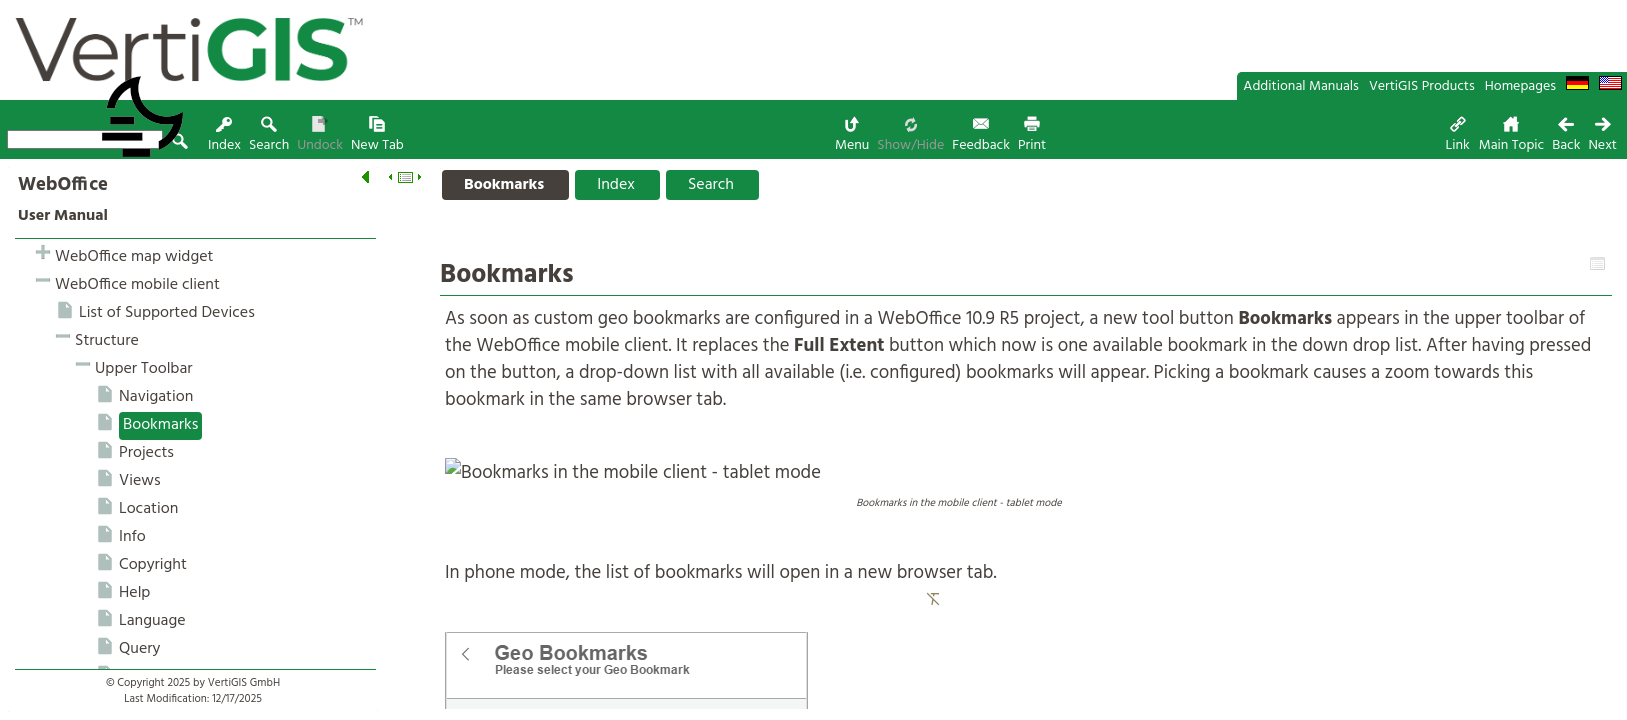 This screenshot has width=1627, height=720. What do you see at coordinates (142, 116) in the screenshot?
I see `indicates foggy nighttime weather conditions` at bounding box center [142, 116].